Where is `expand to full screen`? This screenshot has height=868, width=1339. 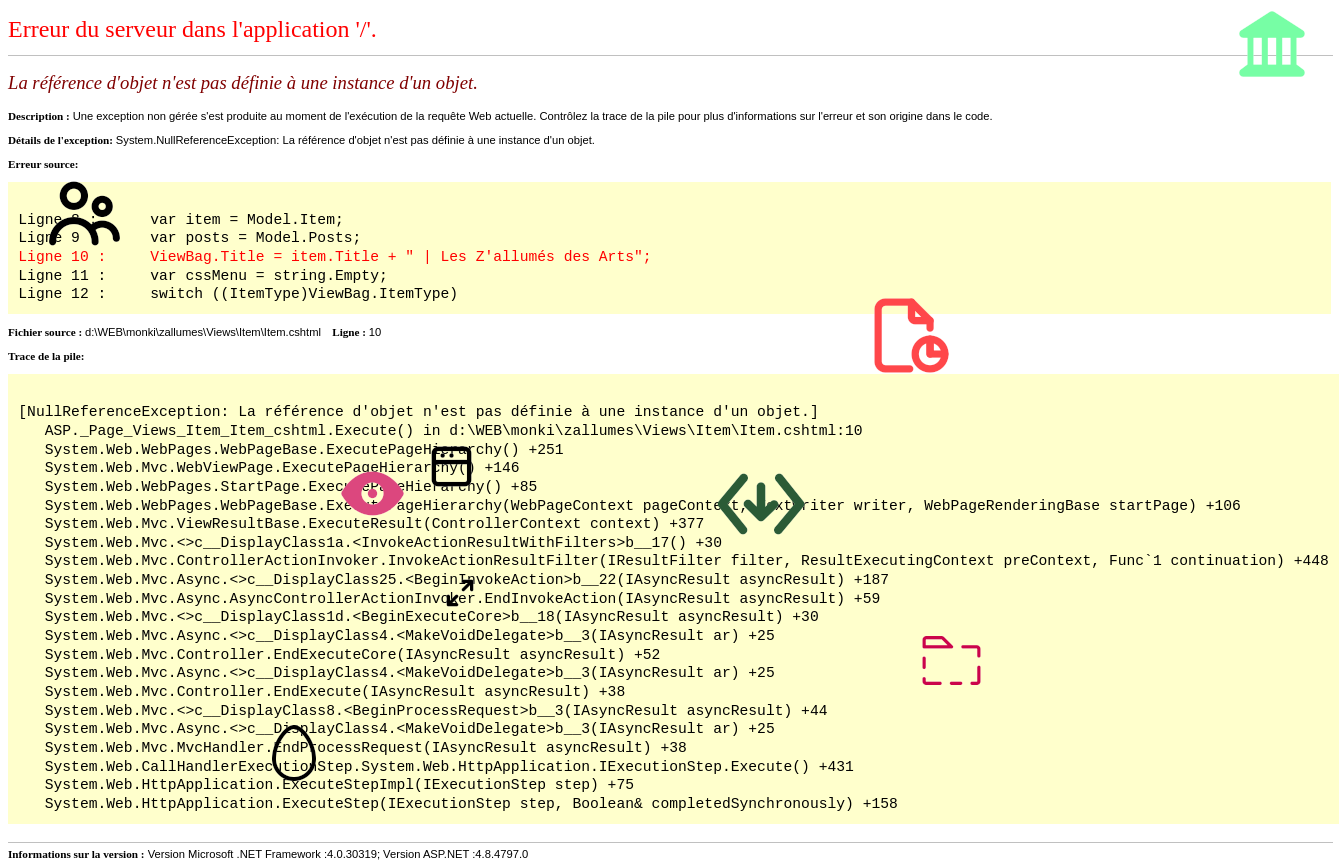 expand to full screen is located at coordinates (460, 593).